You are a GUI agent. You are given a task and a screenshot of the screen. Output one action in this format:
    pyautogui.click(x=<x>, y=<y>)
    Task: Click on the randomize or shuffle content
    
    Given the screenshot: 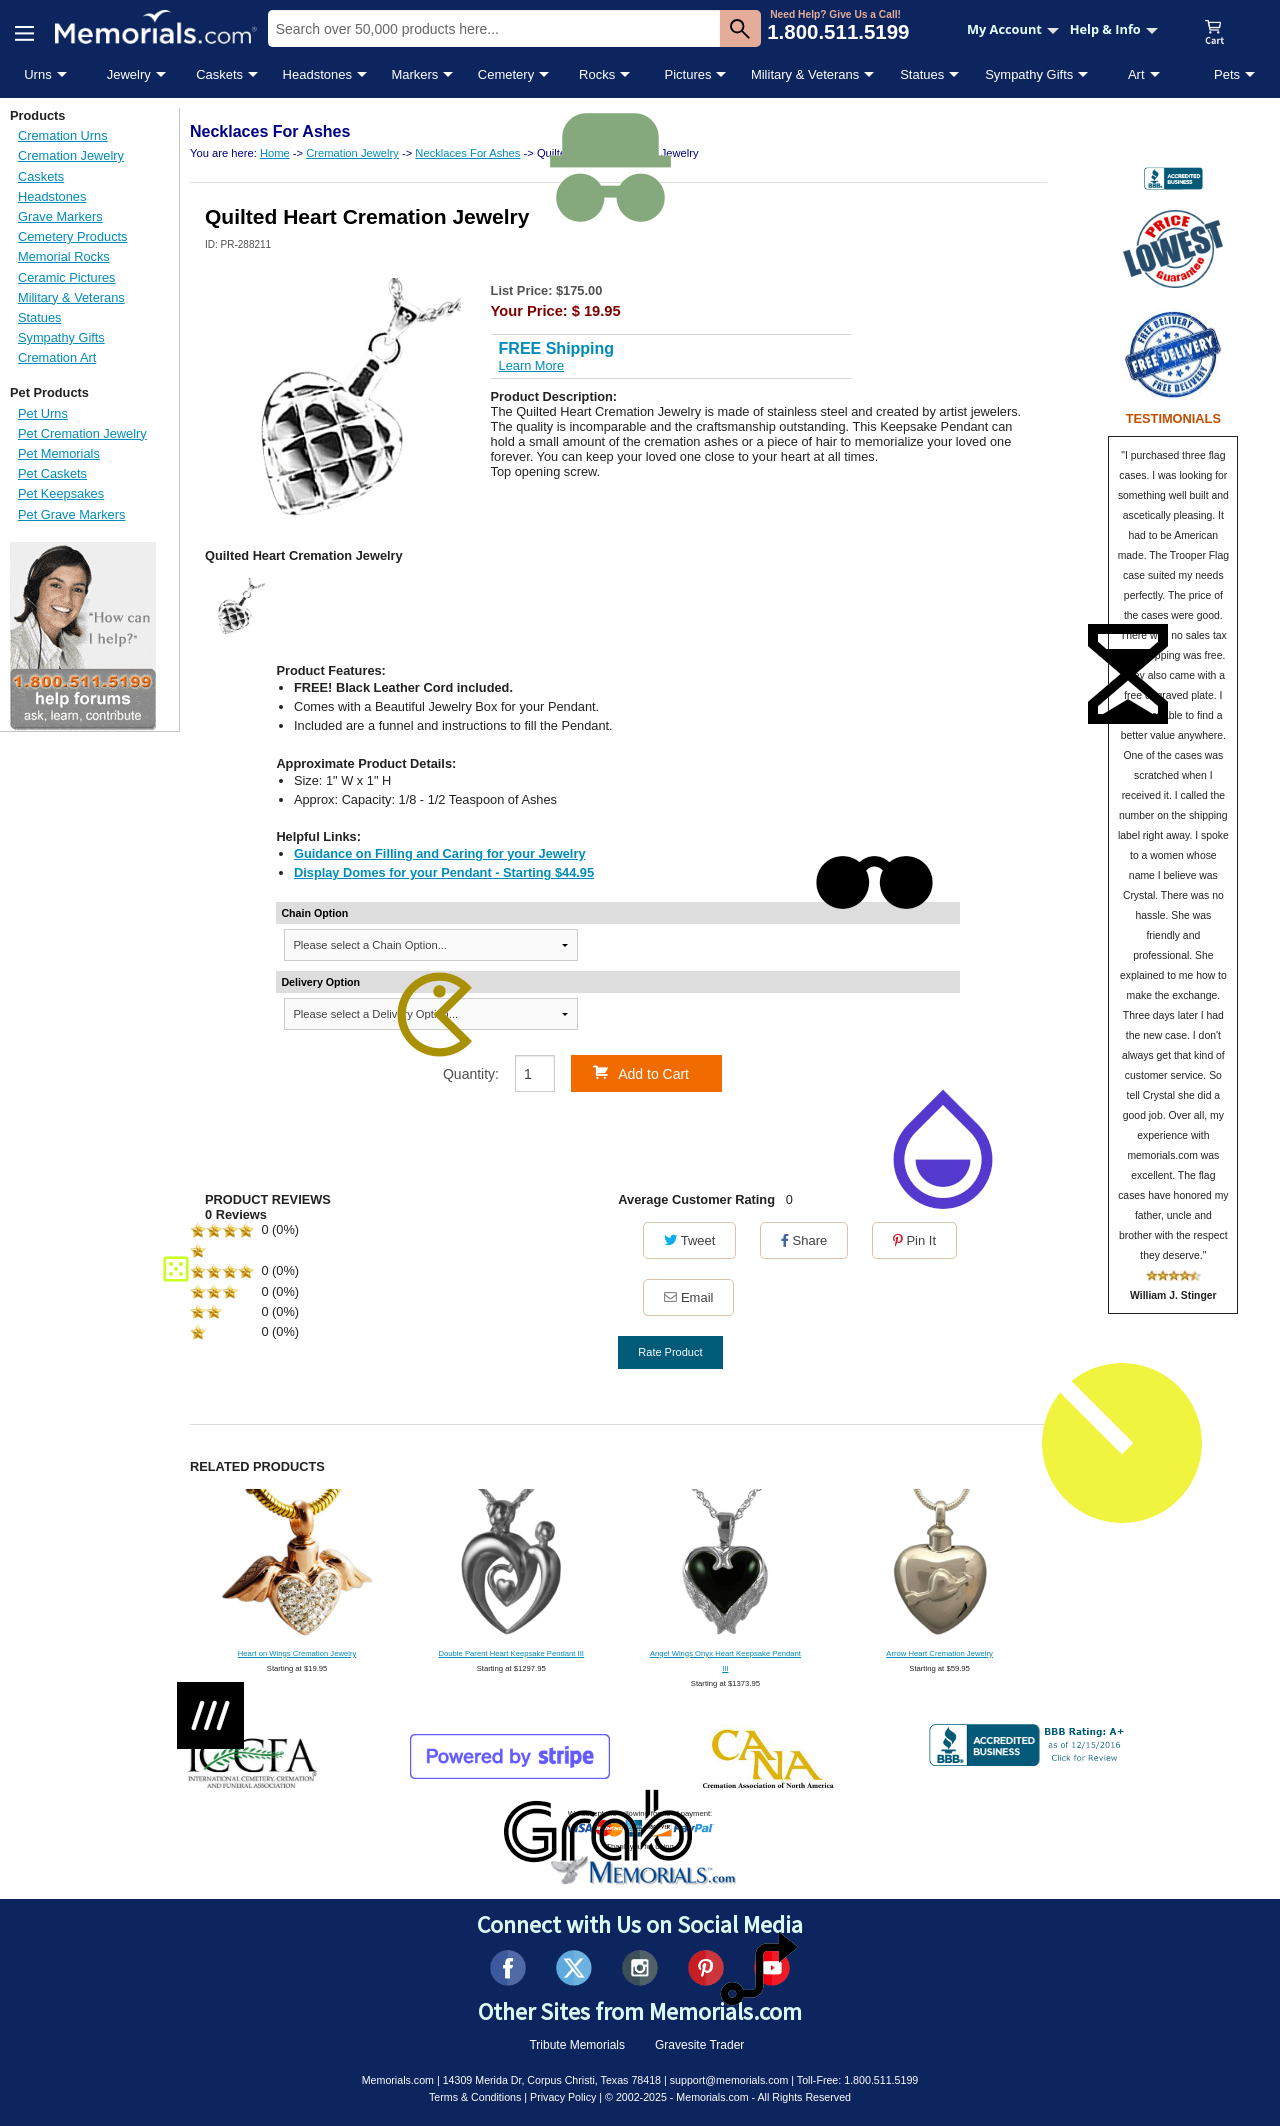 What is the action you would take?
    pyautogui.click(x=176, y=1269)
    